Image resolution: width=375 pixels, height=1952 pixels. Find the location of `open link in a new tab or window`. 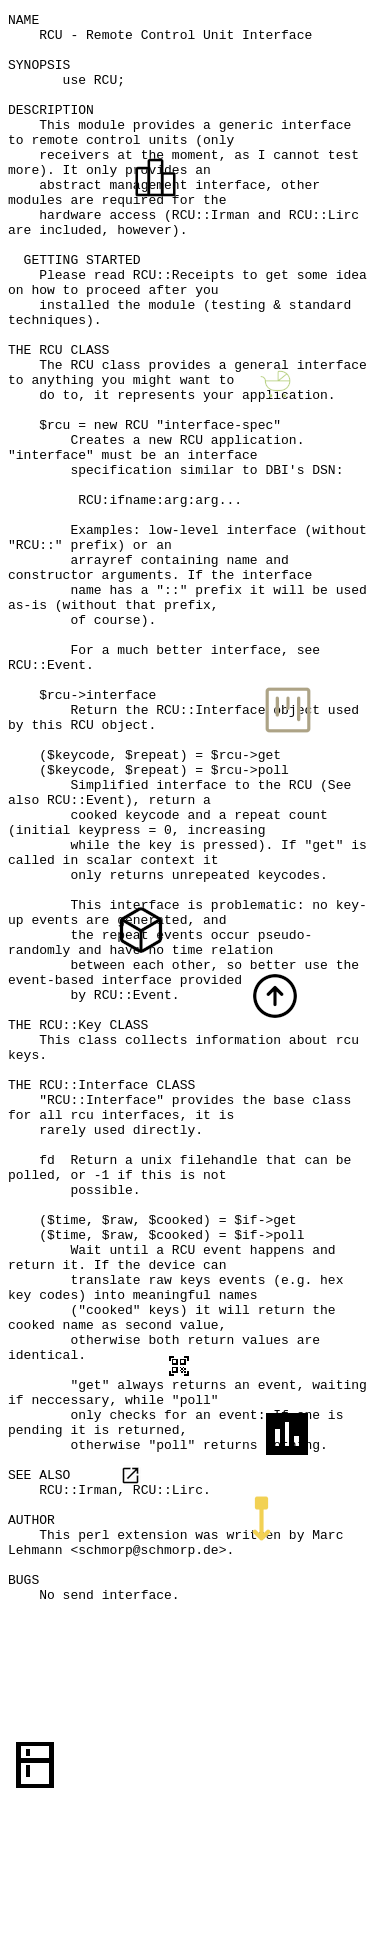

open link in a new tab or window is located at coordinates (130, 1475).